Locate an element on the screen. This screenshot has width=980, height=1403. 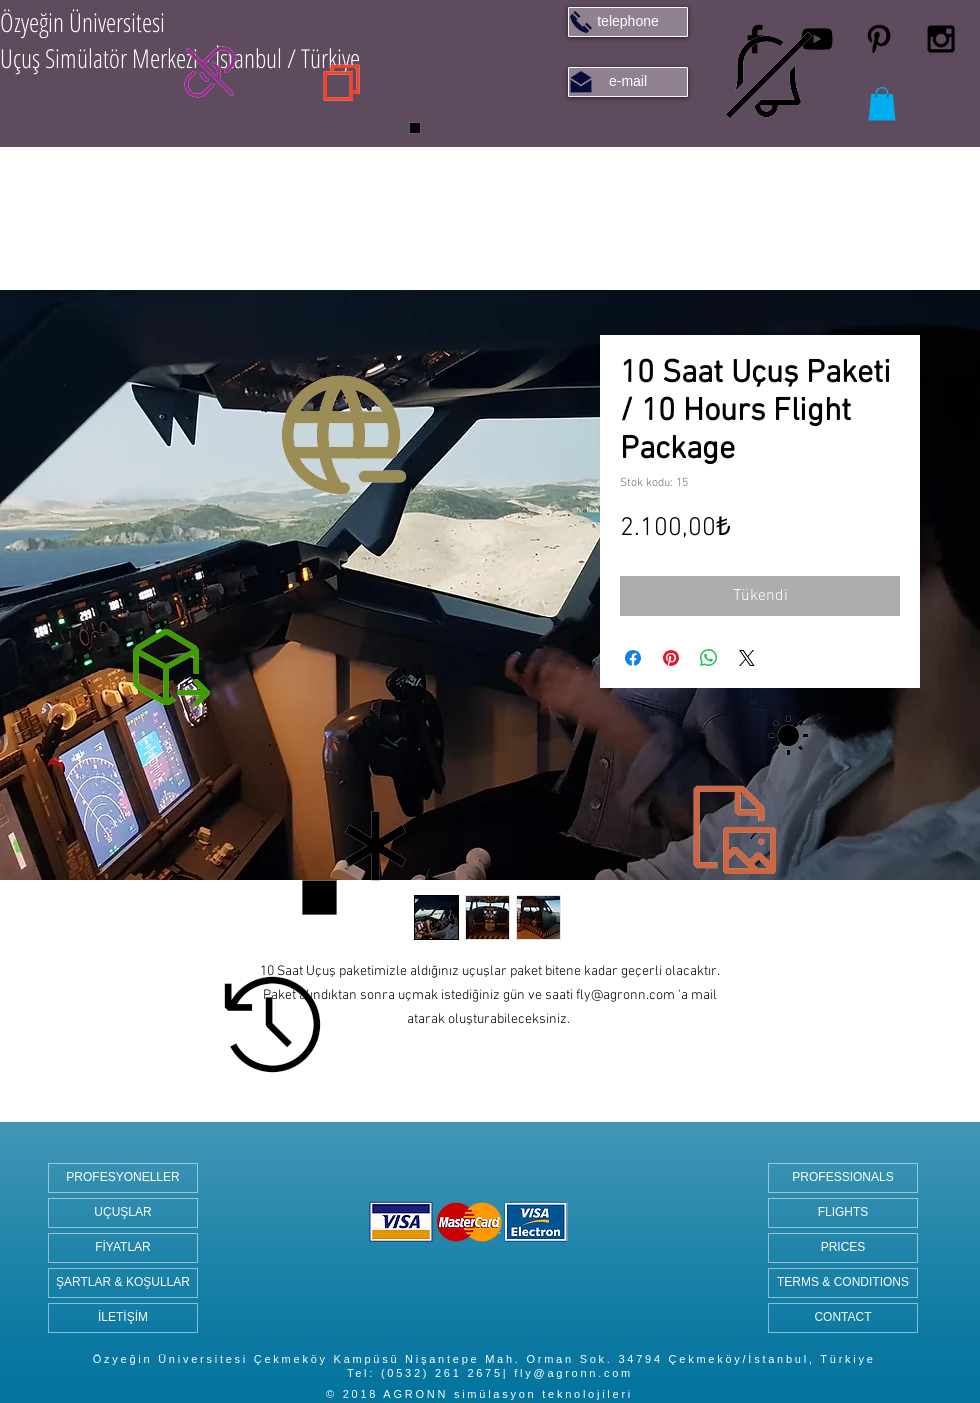
stop media playback is located at coordinates (415, 128).